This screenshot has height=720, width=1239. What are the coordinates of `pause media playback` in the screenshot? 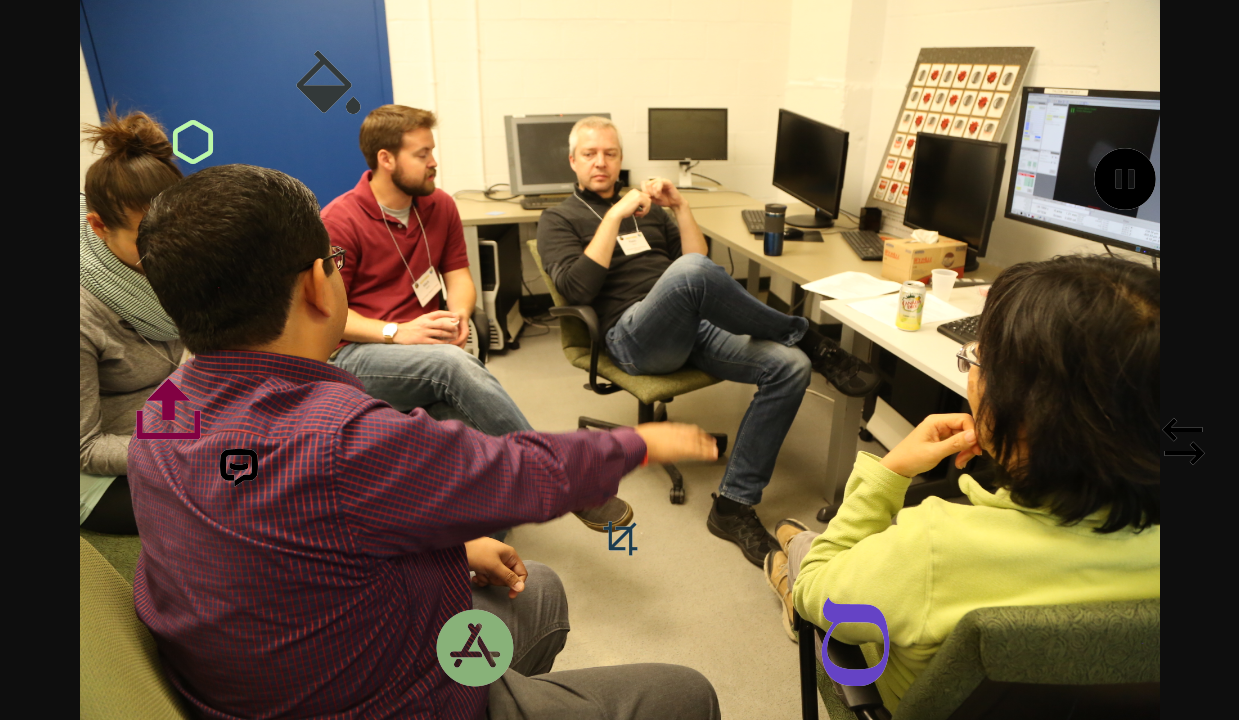 It's located at (1125, 179).